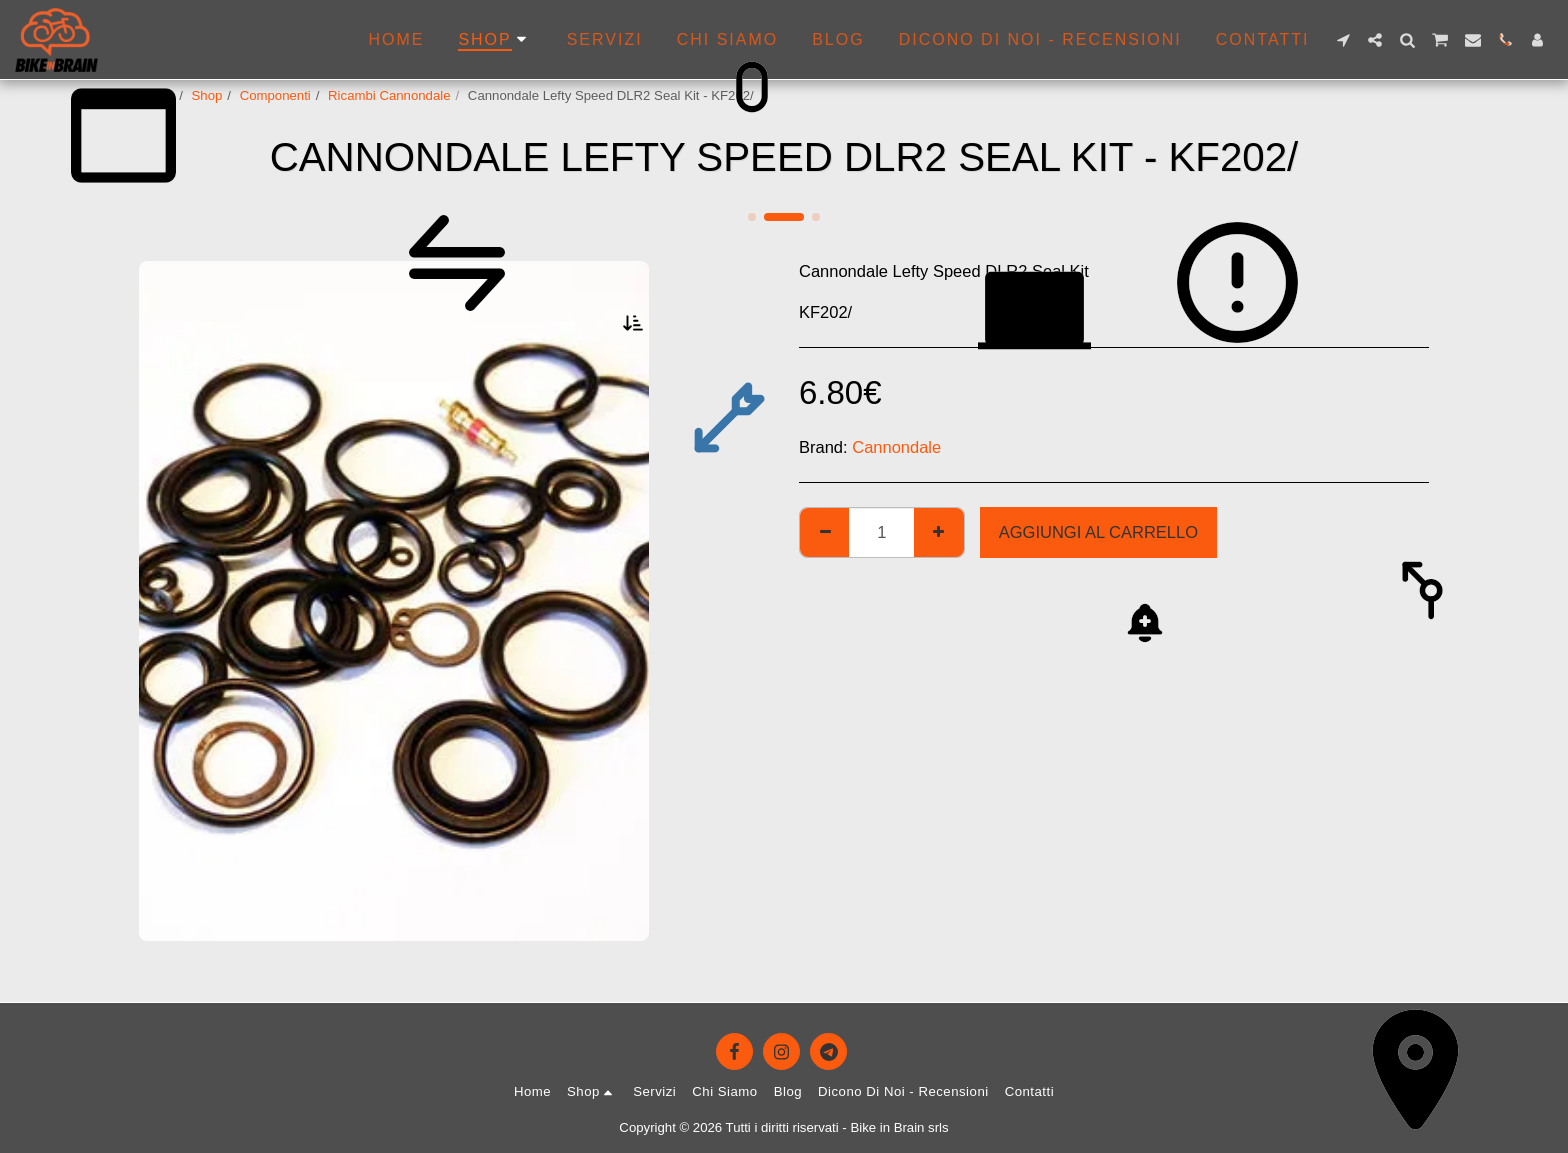  What do you see at coordinates (457, 263) in the screenshot?
I see `transfer data between devices or accounts` at bounding box center [457, 263].